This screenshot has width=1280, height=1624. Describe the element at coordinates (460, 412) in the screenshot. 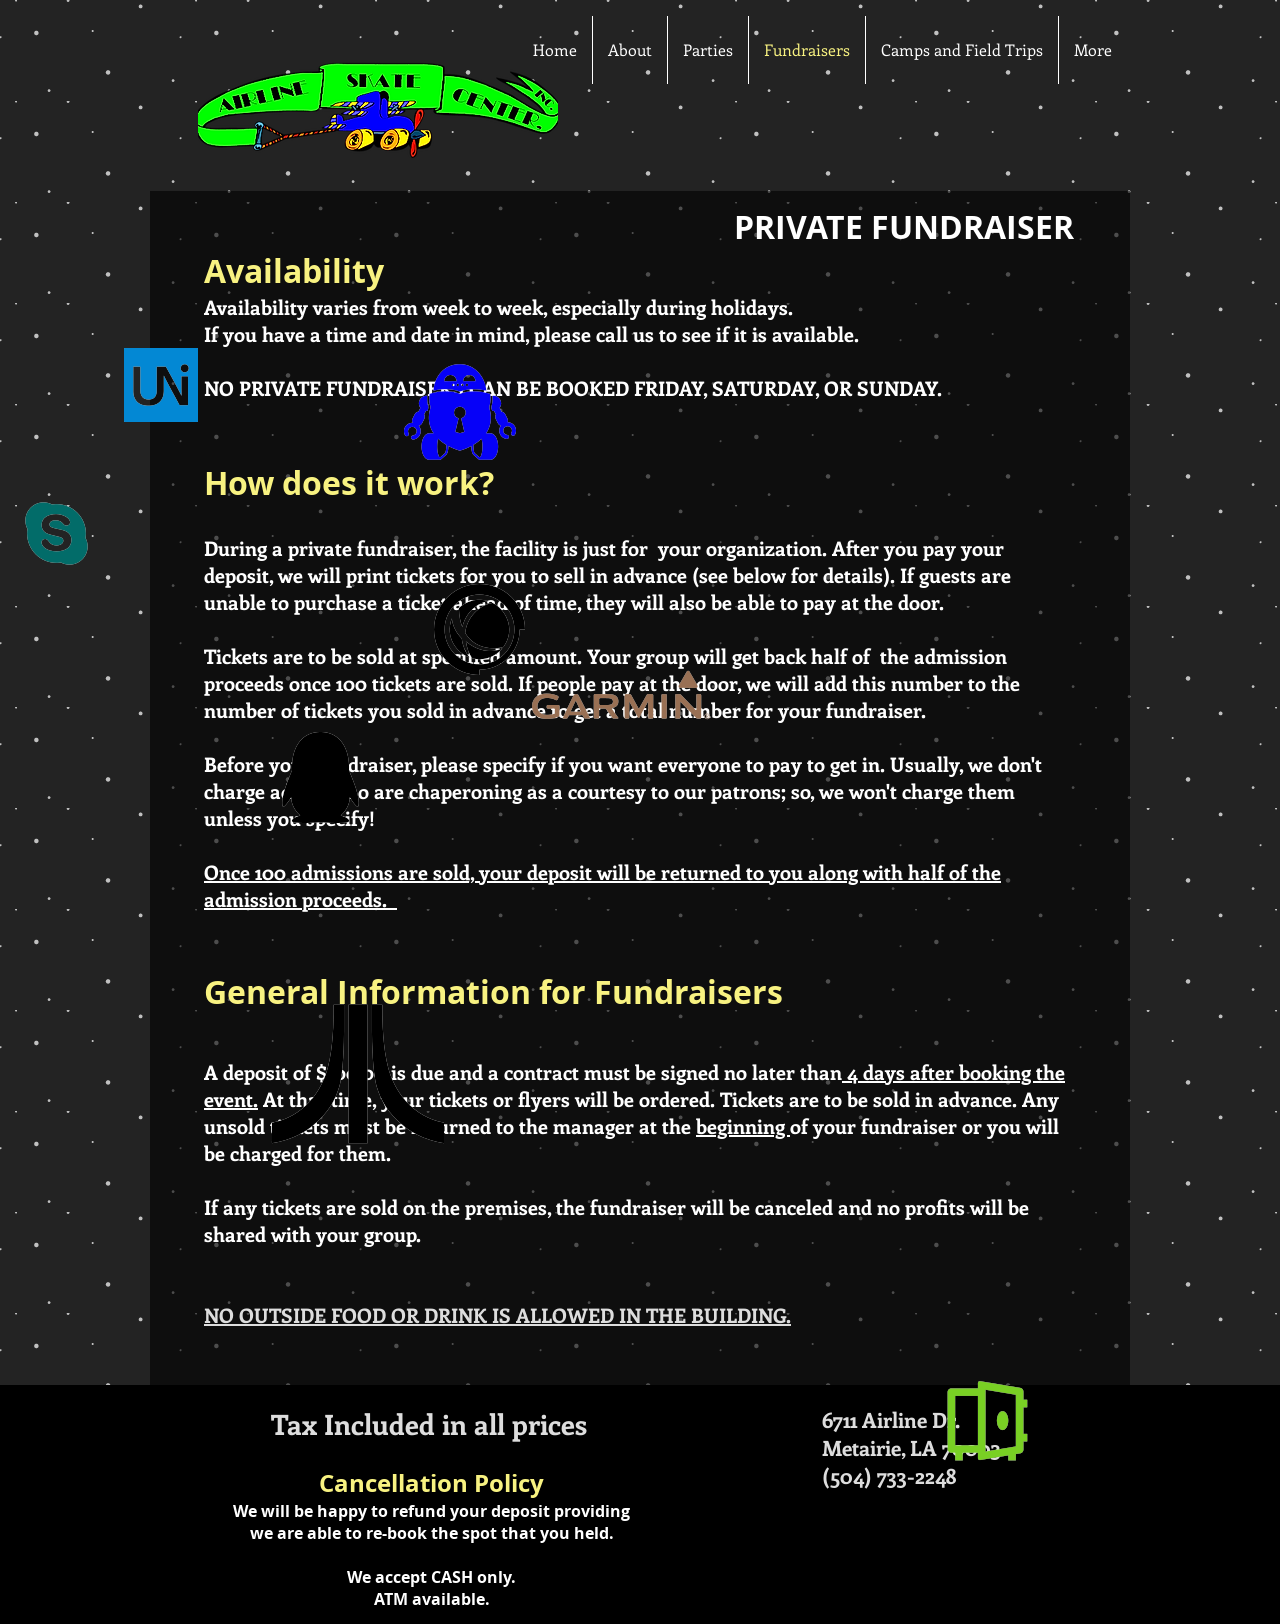

I see `open cryptomator encryption app` at that location.